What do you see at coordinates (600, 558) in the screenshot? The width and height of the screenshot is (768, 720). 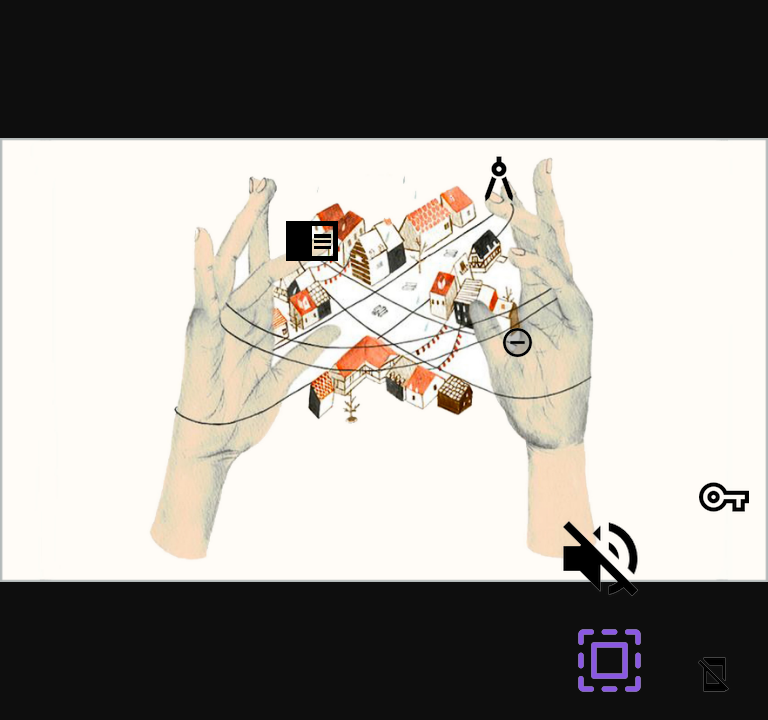 I see `mute audio or sound` at bounding box center [600, 558].